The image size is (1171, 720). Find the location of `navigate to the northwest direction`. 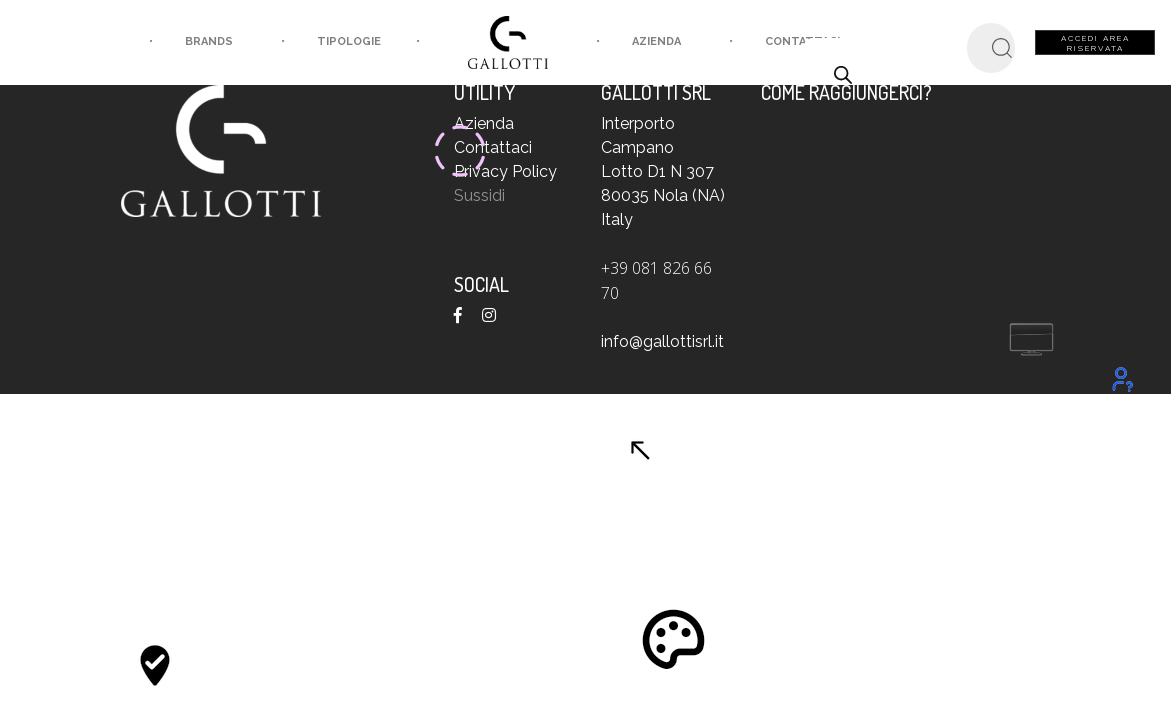

navigate to the northwest direction is located at coordinates (640, 450).